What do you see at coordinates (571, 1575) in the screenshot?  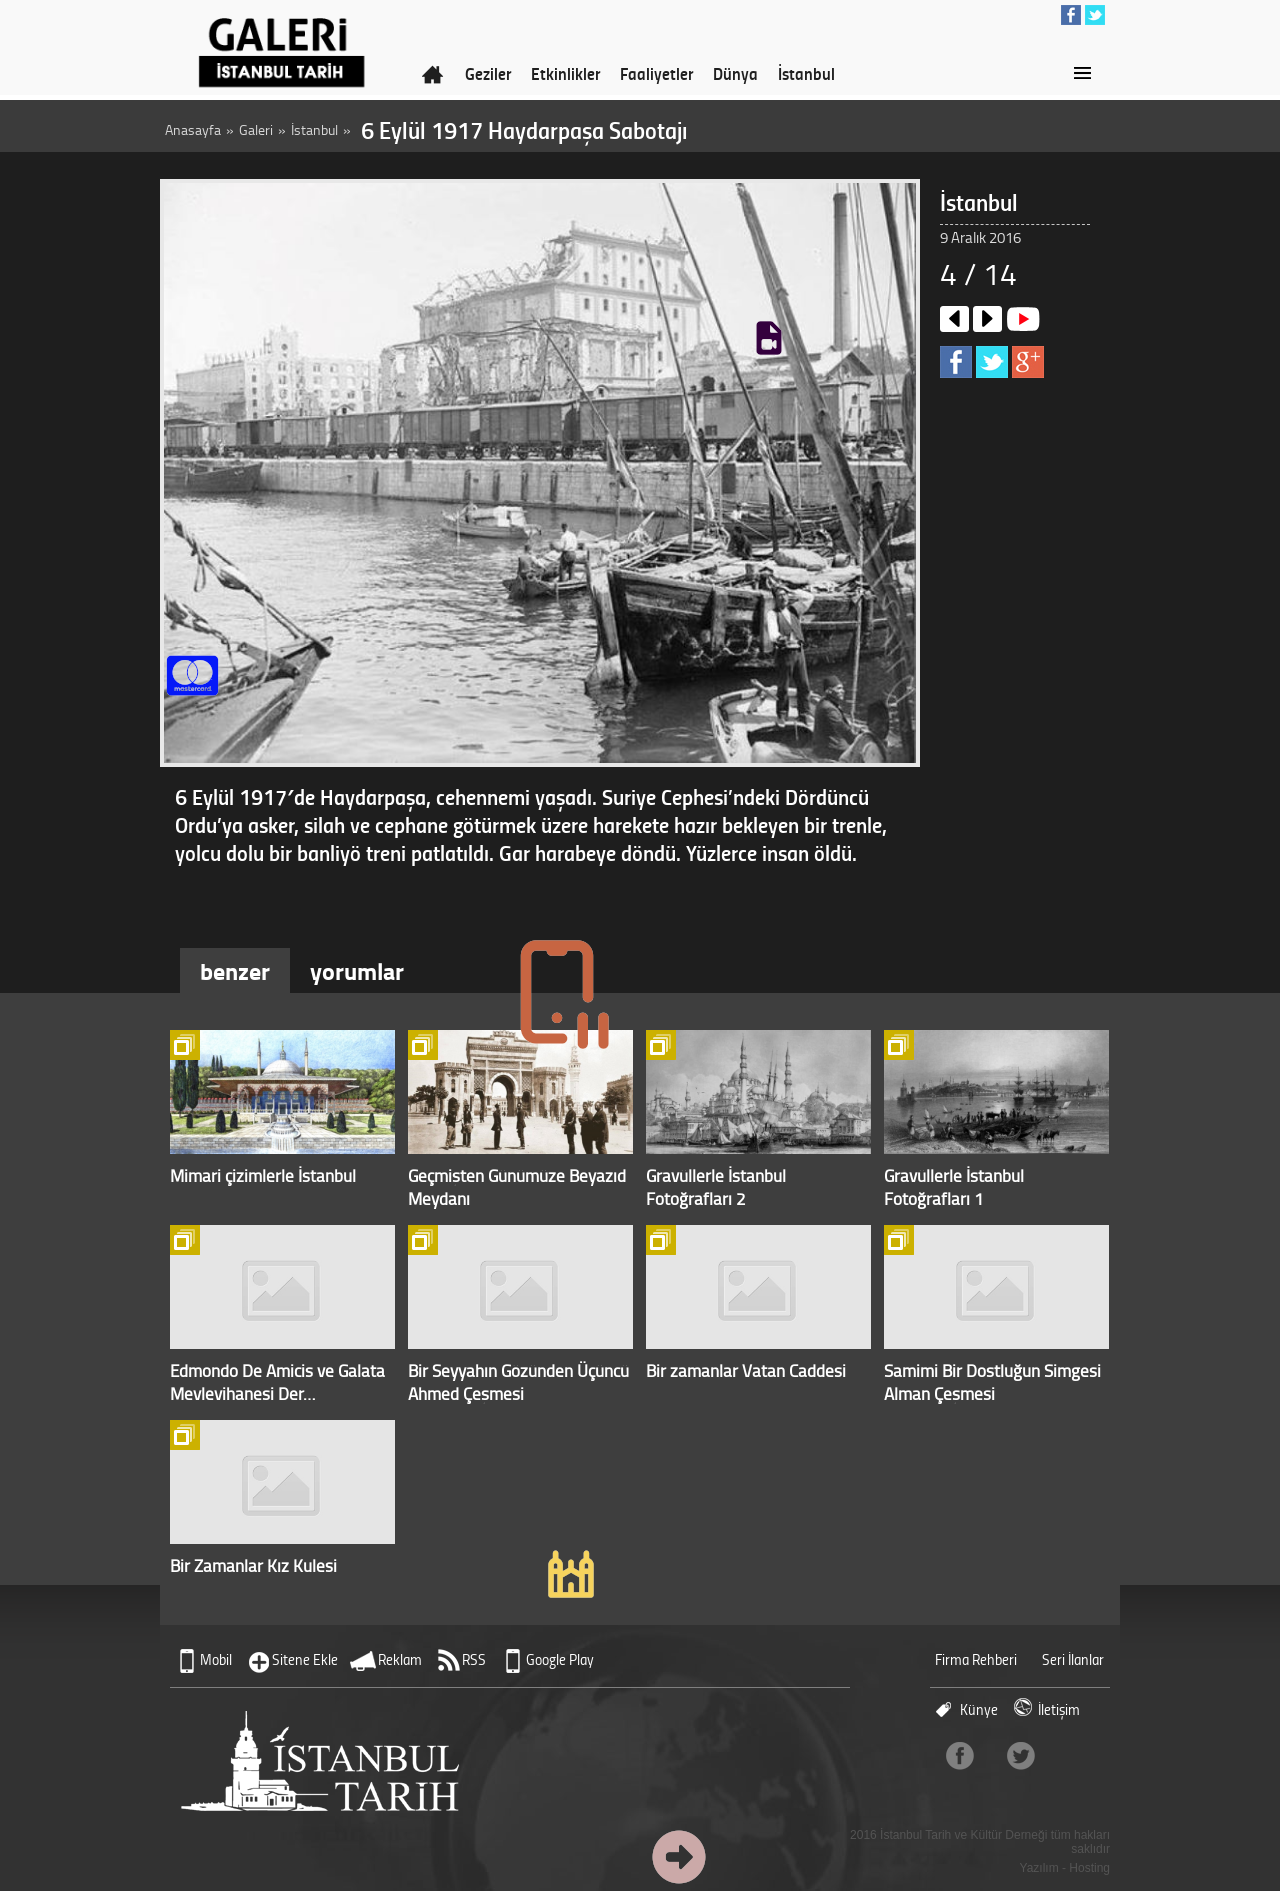 I see `indicates a synagogue or jewish place of worship nearby` at bounding box center [571, 1575].